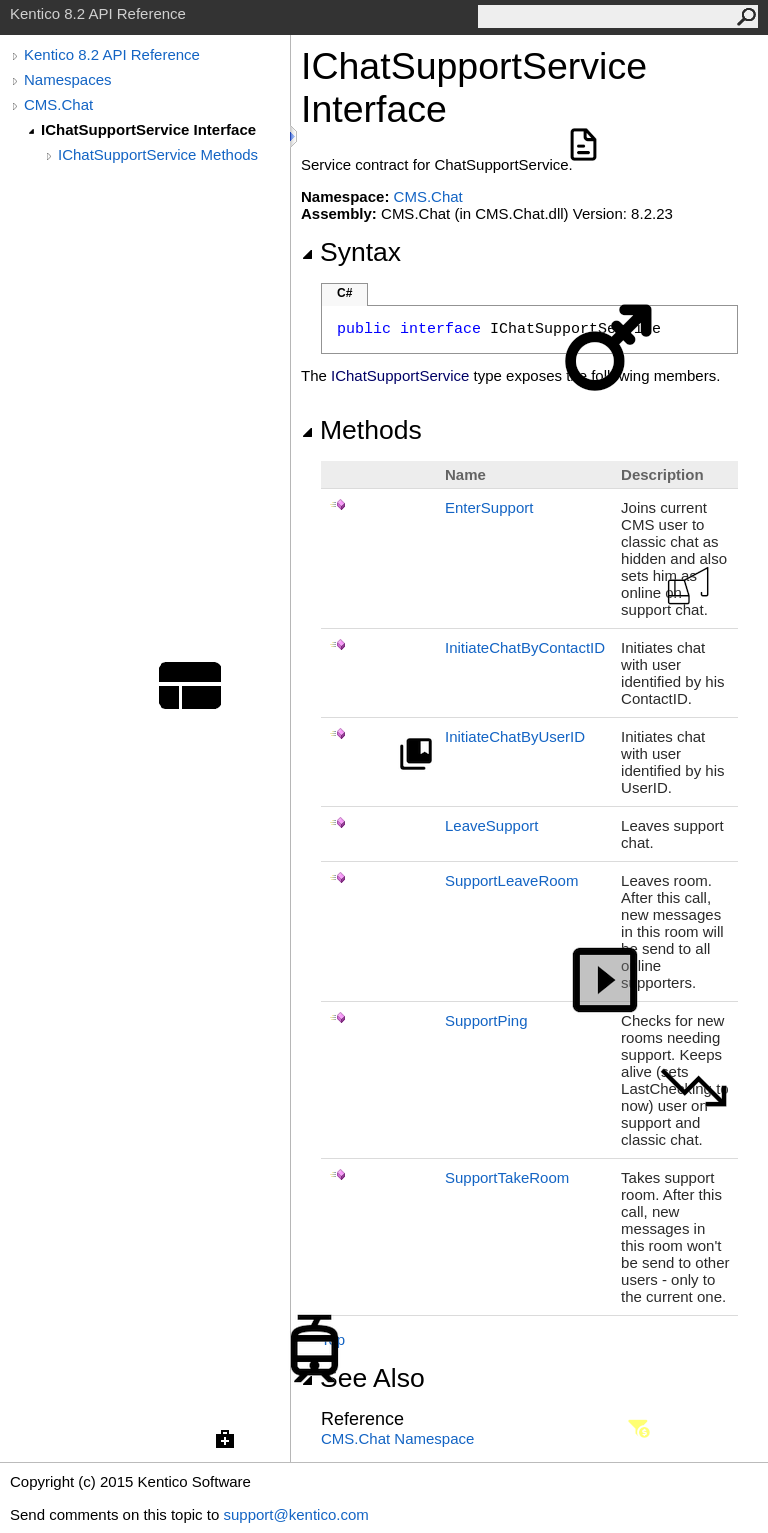 This screenshot has width=768, height=1533. I want to click on view document or text file, so click(583, 144).